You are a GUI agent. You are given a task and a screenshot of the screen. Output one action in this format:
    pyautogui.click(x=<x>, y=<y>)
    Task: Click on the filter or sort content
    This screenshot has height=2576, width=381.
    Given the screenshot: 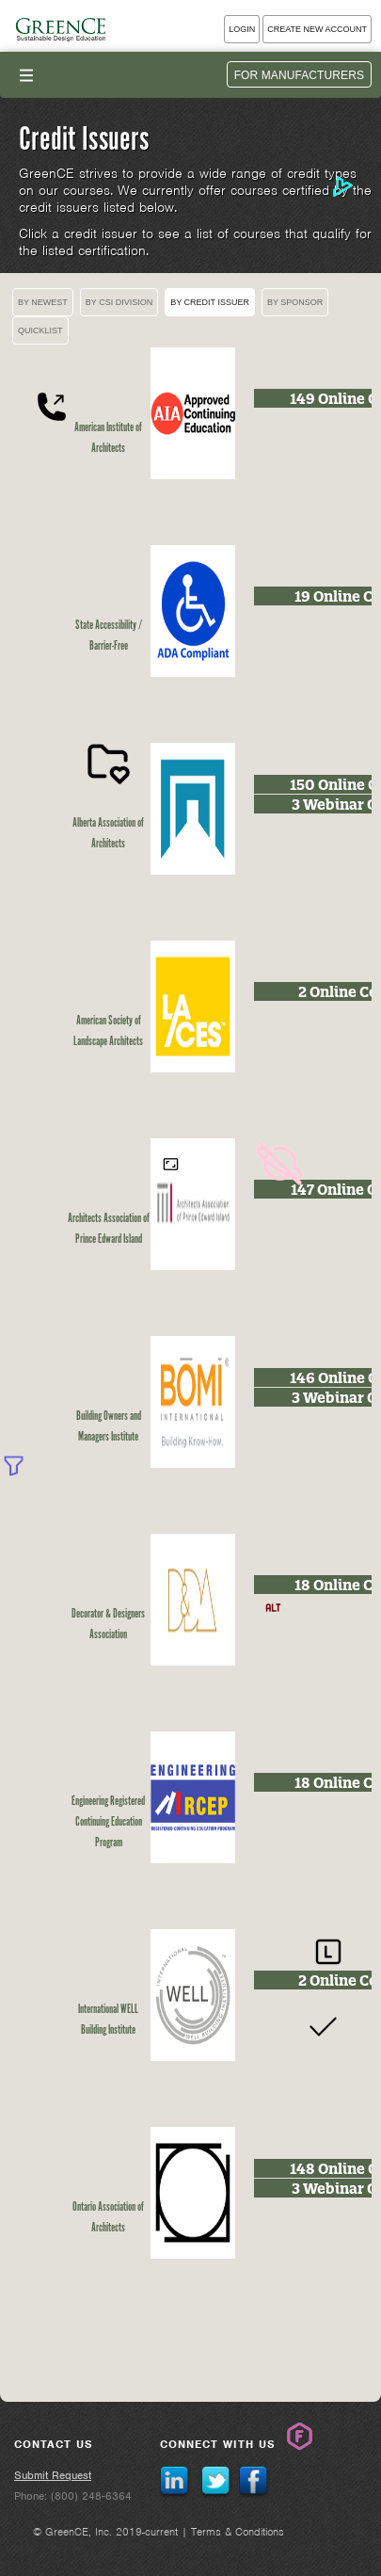 What is the action you would take?
    pyautogui.click(x=13, y=1465)
    